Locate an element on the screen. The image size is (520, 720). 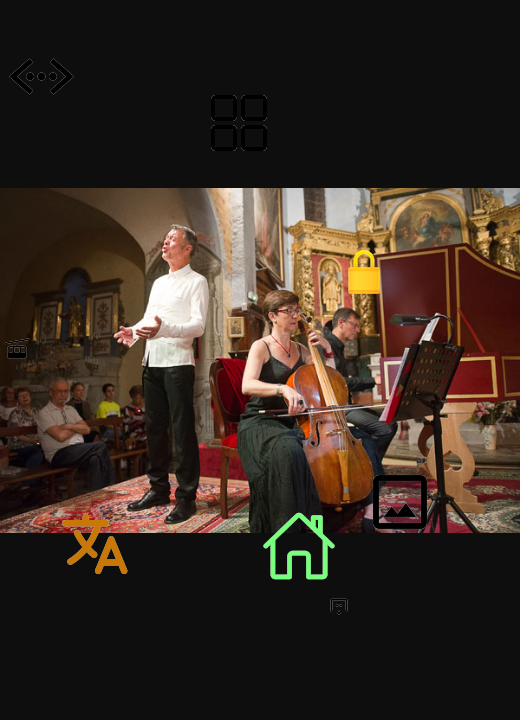
indicates code is currently processing or compiling is located at coordinates (41, 76).